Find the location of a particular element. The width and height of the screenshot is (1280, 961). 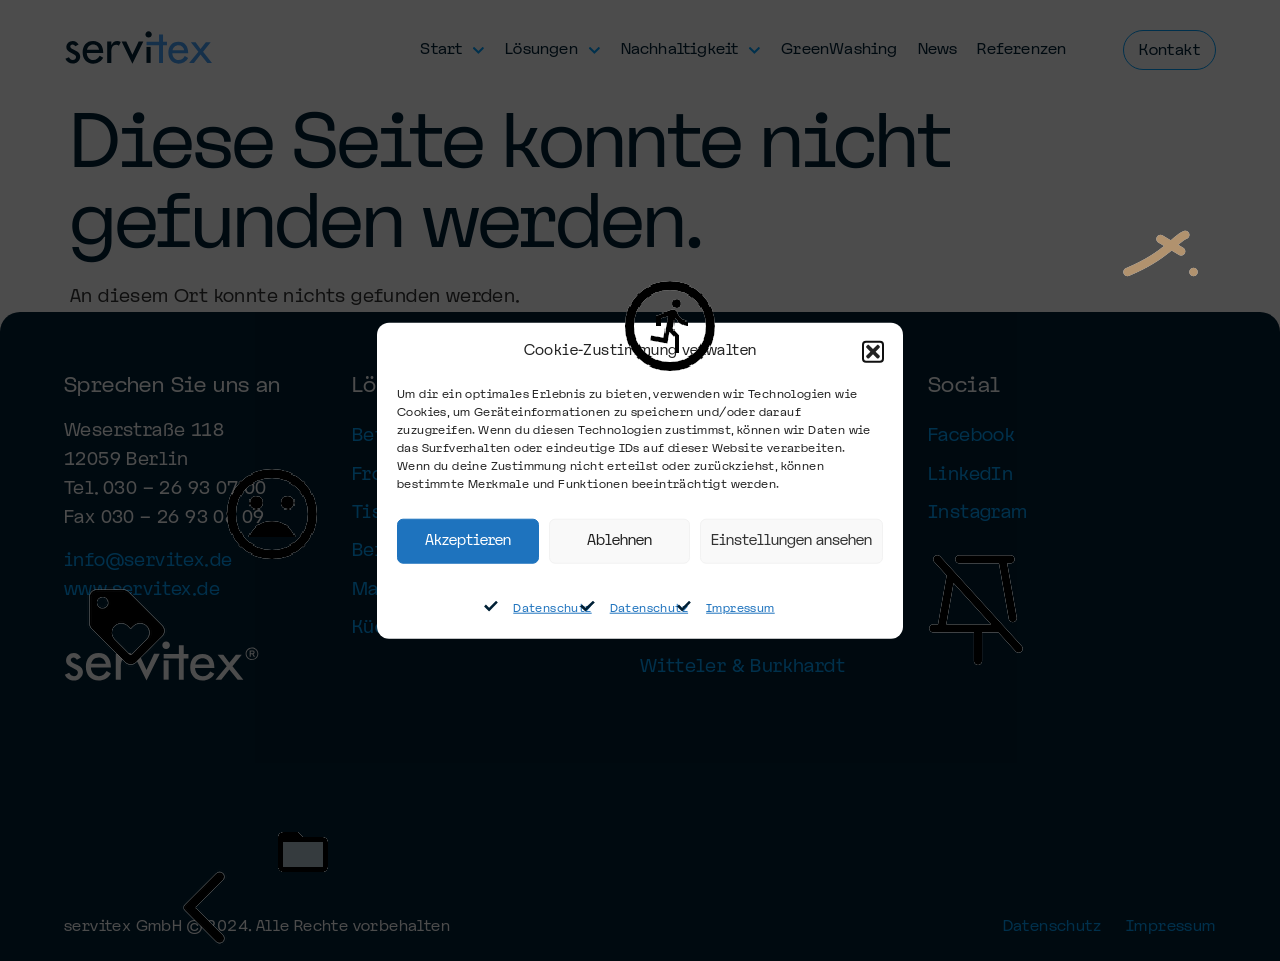

start a run or jogging activity is located at coordinates (670, 326).